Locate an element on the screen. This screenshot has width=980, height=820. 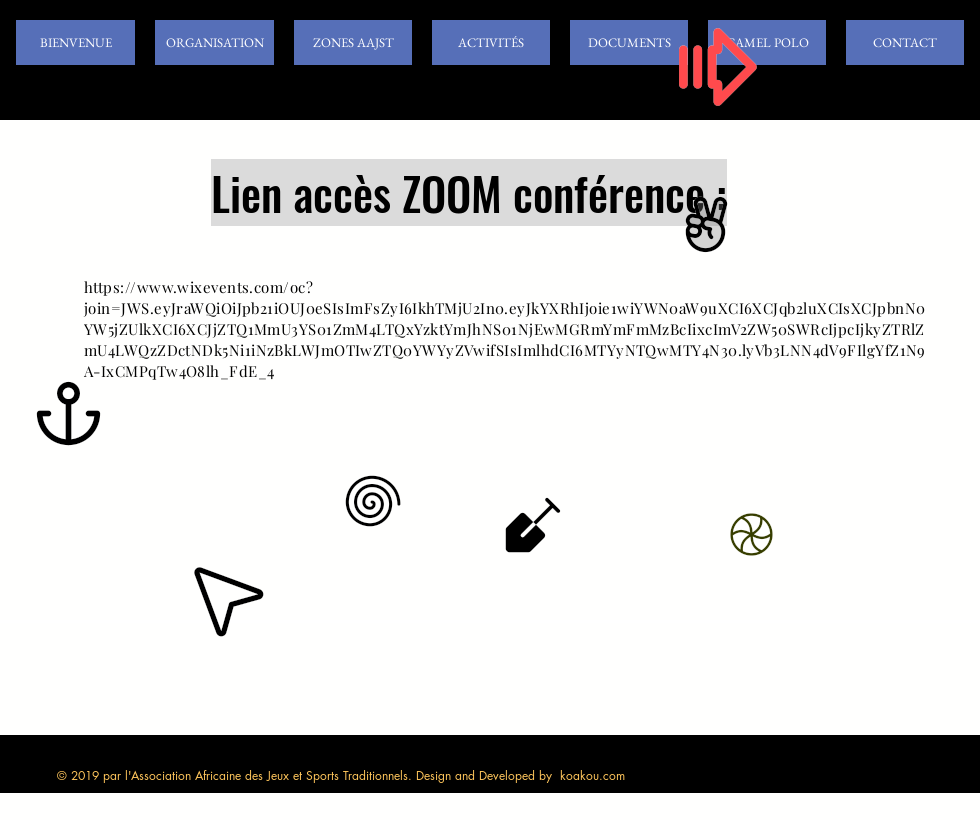
indicates content is loading is located at coordinates (751, 534).